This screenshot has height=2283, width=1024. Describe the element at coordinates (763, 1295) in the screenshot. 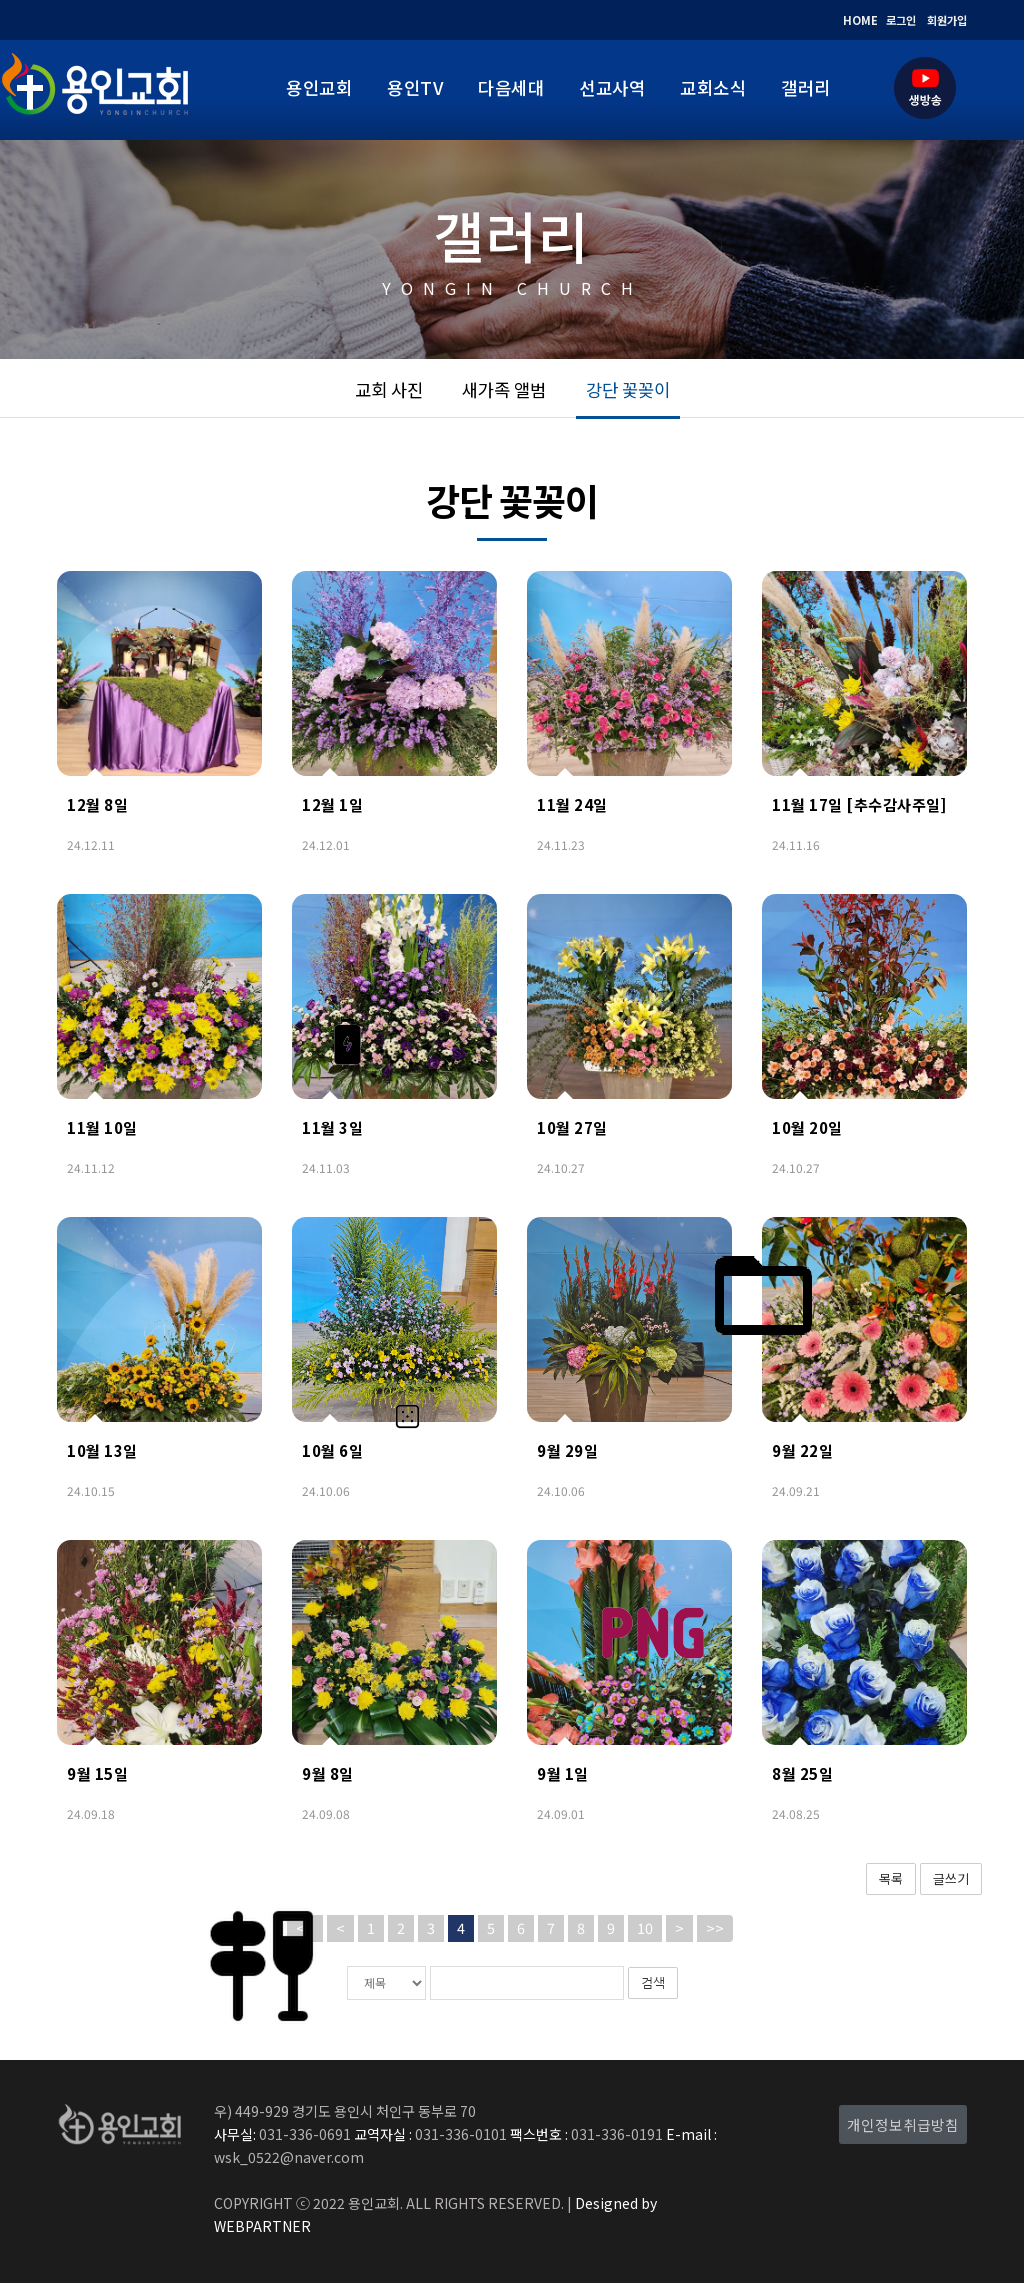

I see `open or access a folder` at that location.